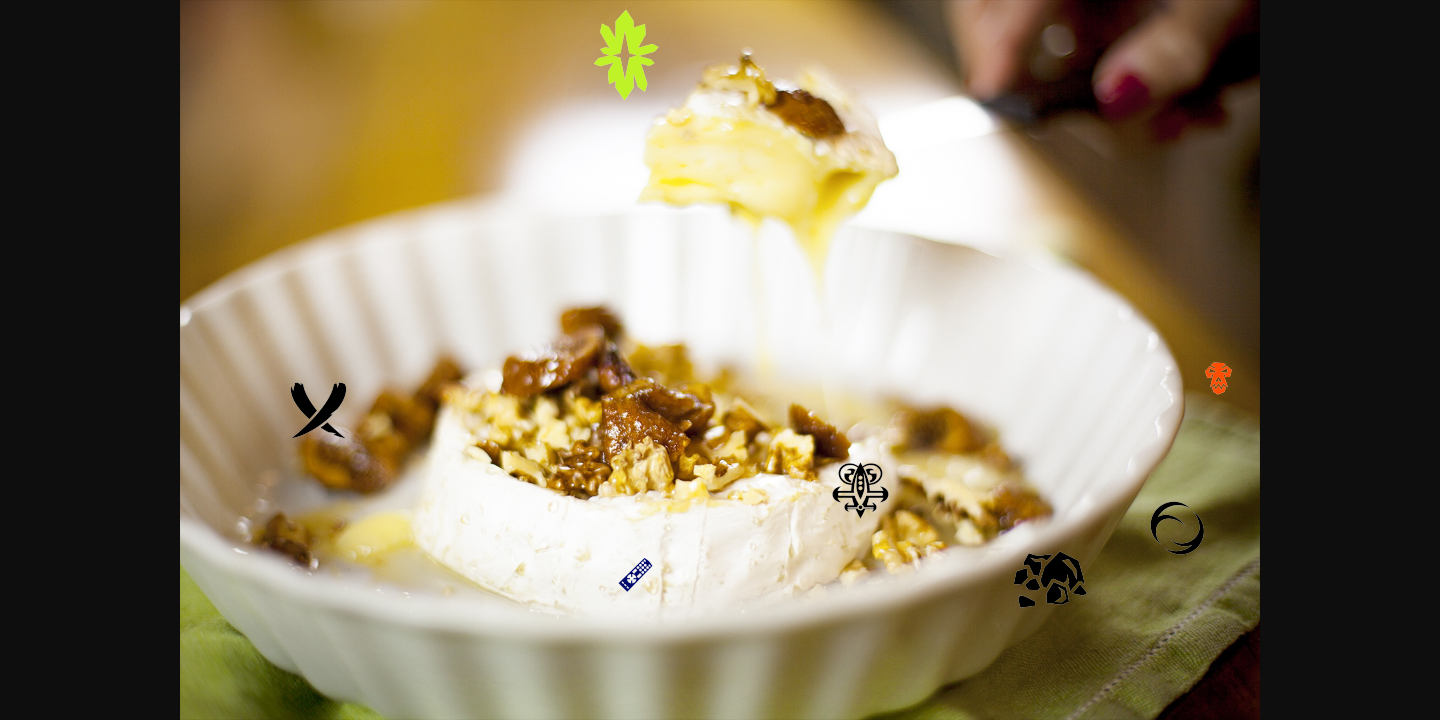  Describe the element at coordinates (1050, 575) in the screenshot. I see `collect or gather resources` at that location.